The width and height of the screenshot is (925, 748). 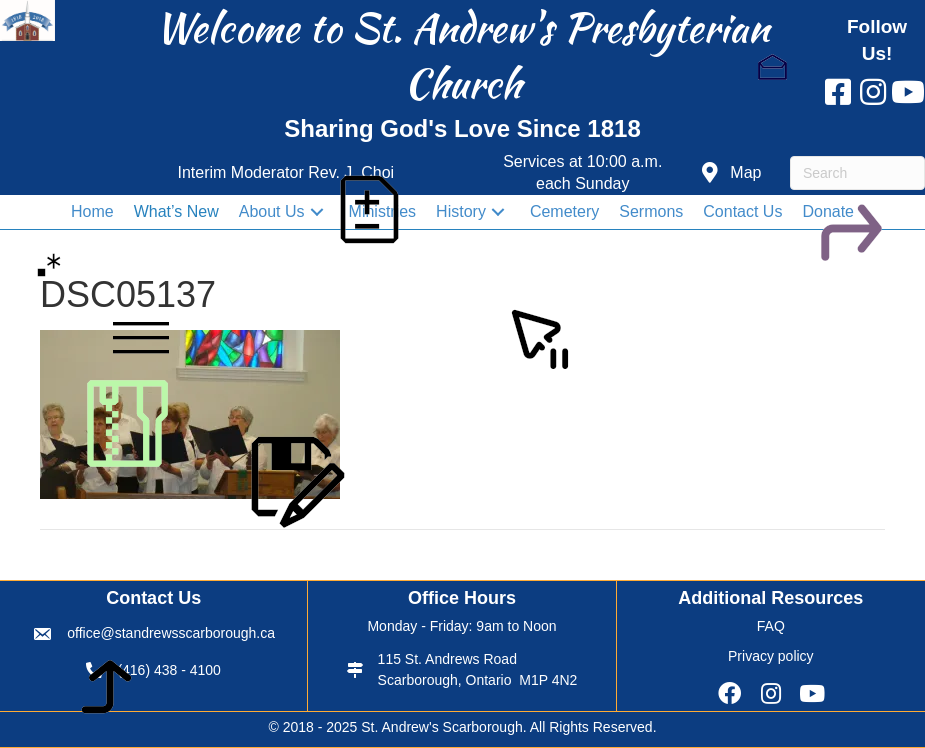 What do you see at coordinates (141, 336) in the screenshot?
I see `open navigation menu` at bounding box center [141, 336].